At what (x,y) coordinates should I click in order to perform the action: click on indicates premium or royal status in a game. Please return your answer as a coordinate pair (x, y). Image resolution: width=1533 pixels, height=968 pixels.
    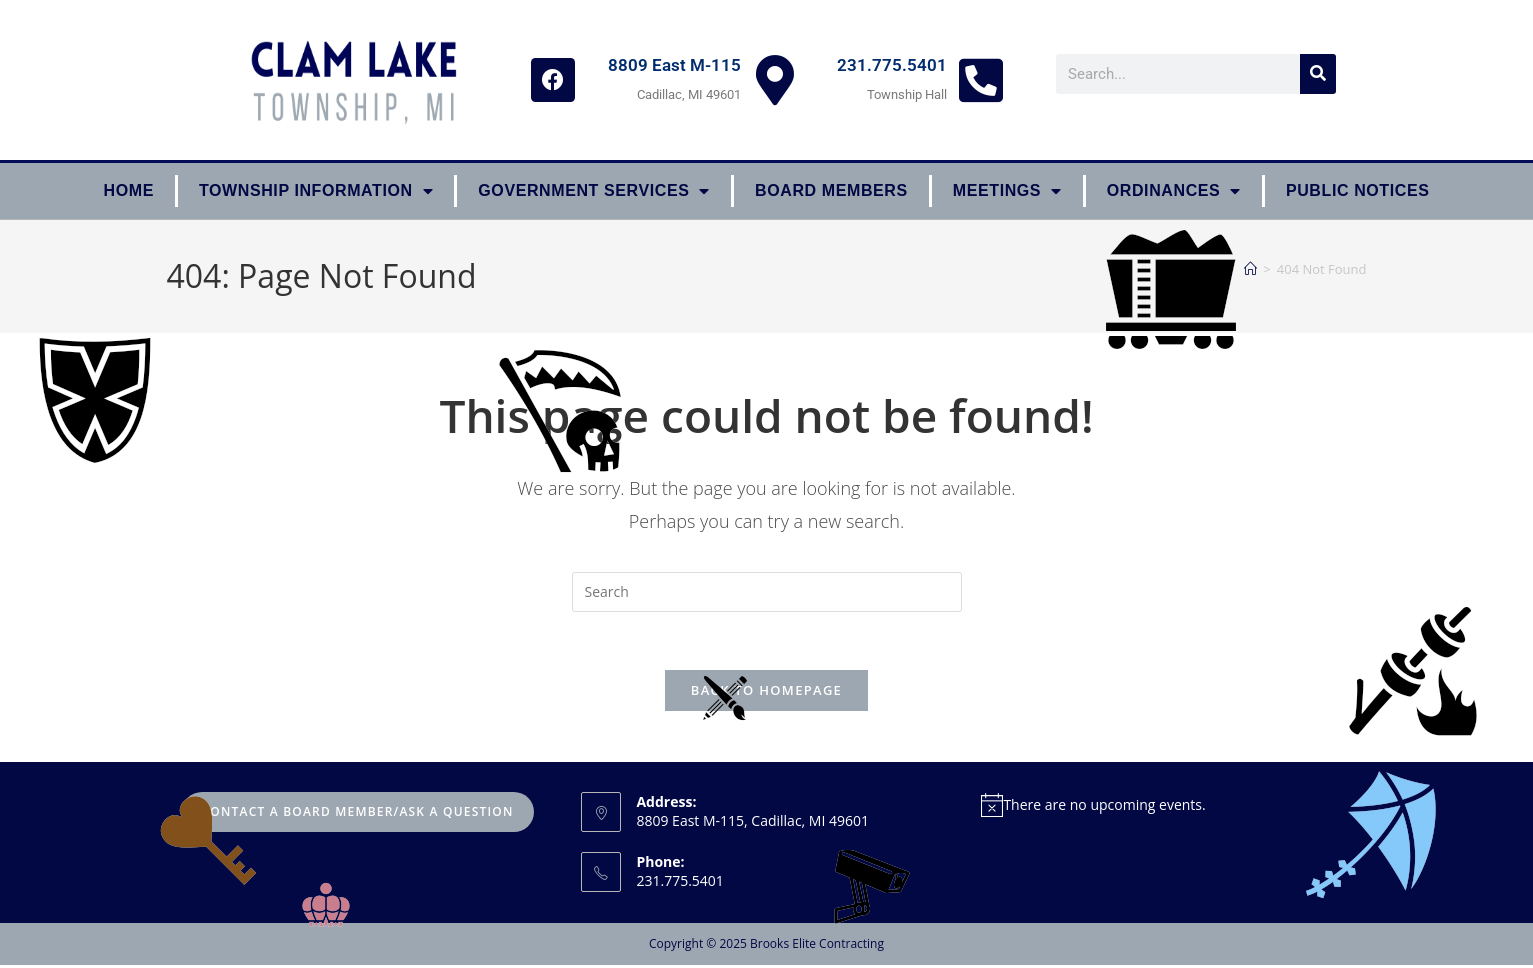
    Looking at the image, I should click on (326, 905).